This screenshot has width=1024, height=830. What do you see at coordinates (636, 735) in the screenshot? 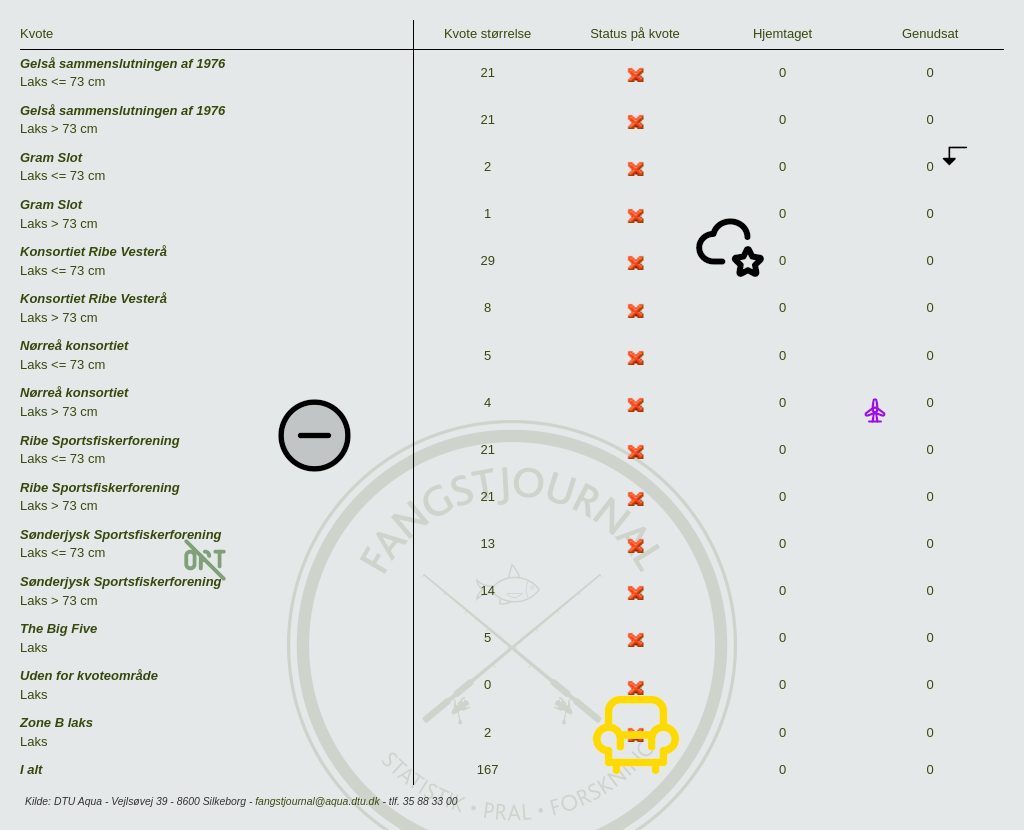
I see `browse furniture or seating options` at bounding box center [636, 735].